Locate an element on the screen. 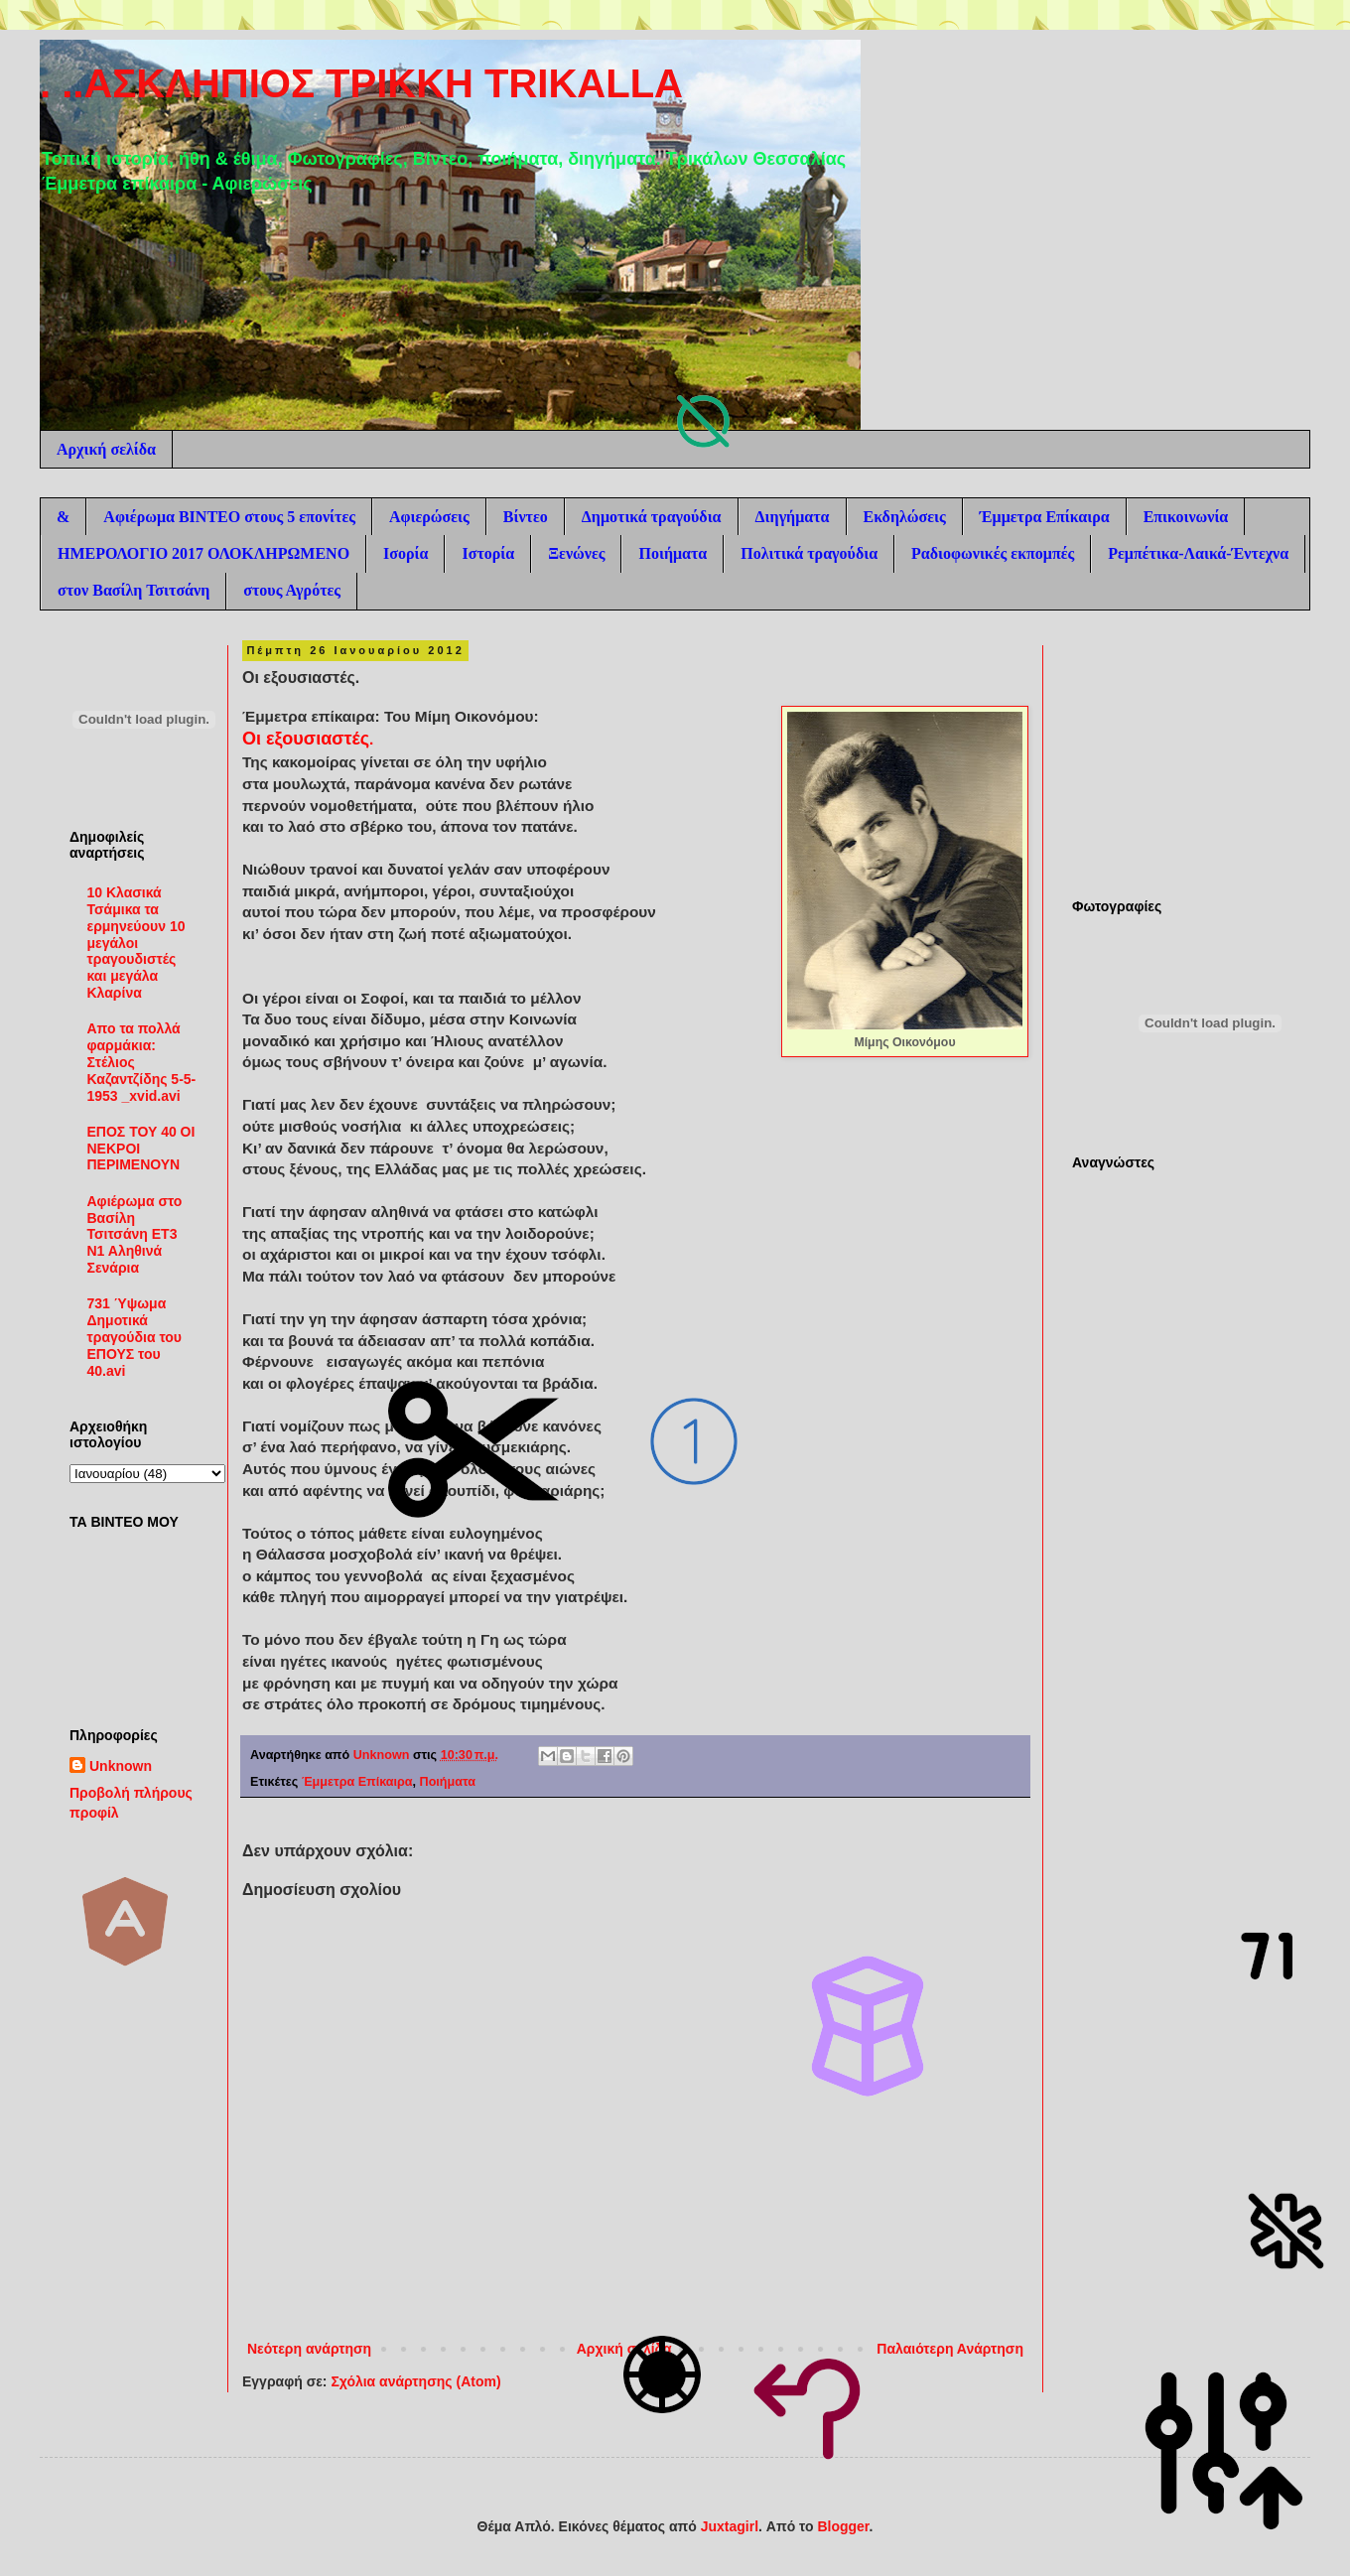 The image size is (1350, 2576). medical services unavailable is located at coordinates (1285, 2231).